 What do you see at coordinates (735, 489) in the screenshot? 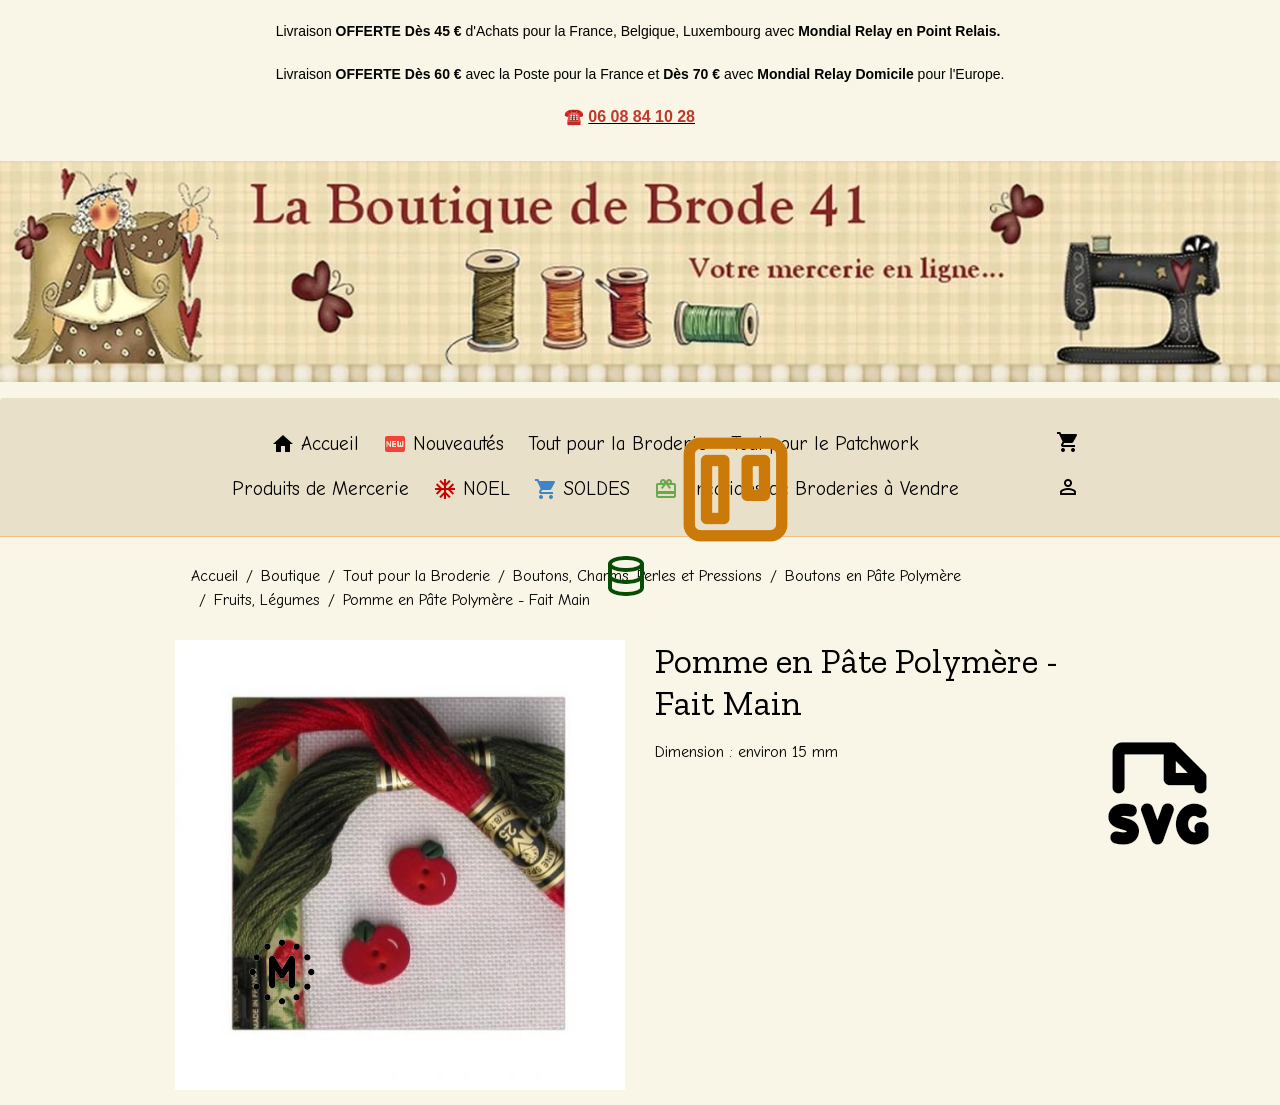
I see `open Trello app` at bounding box center [735, 489].